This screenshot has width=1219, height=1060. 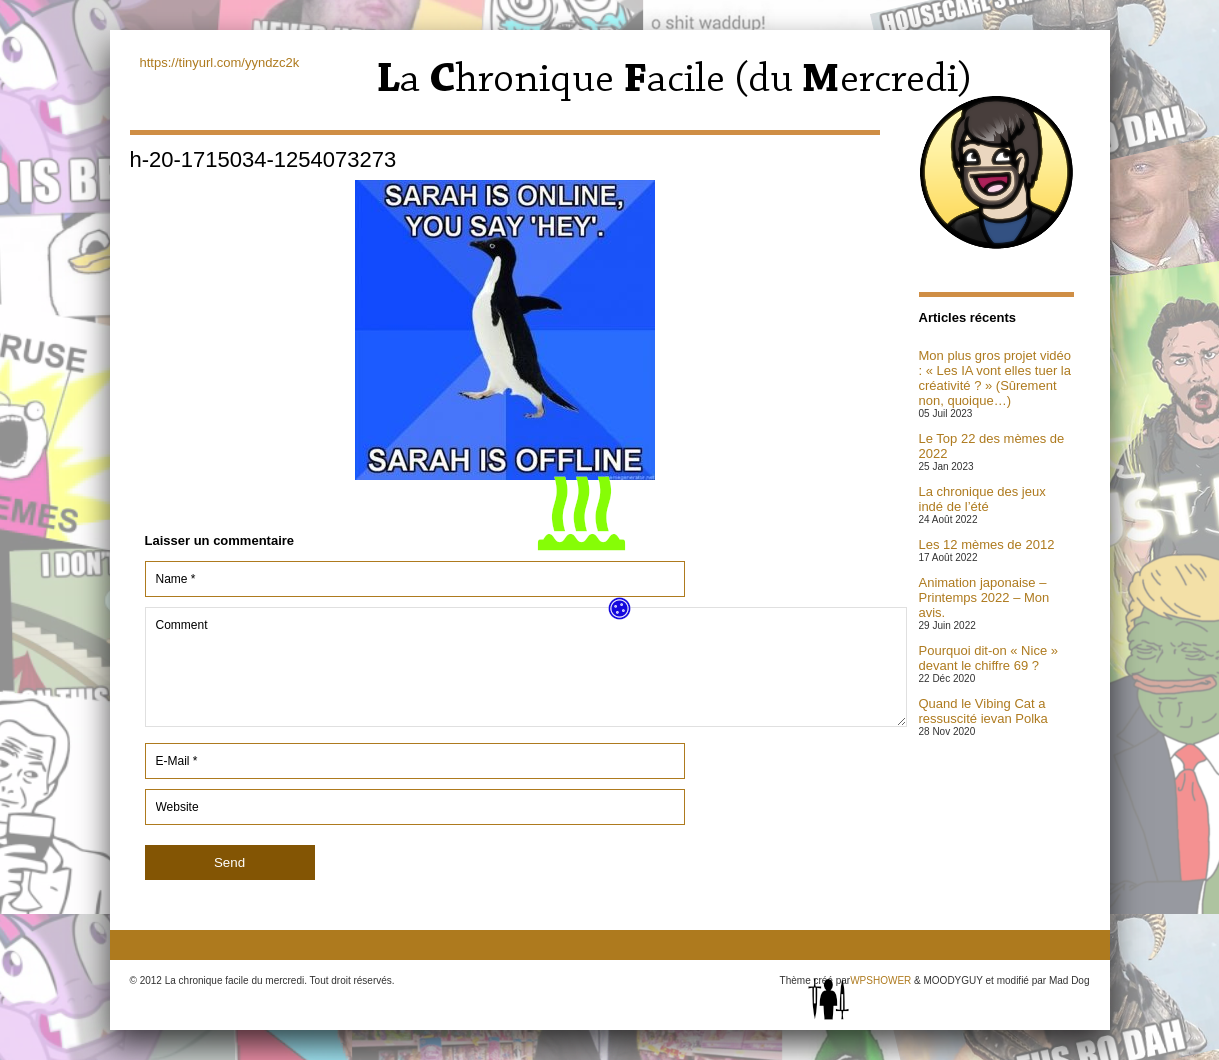 I want to click on clothing or fashion category, so click(x=619, y=608).